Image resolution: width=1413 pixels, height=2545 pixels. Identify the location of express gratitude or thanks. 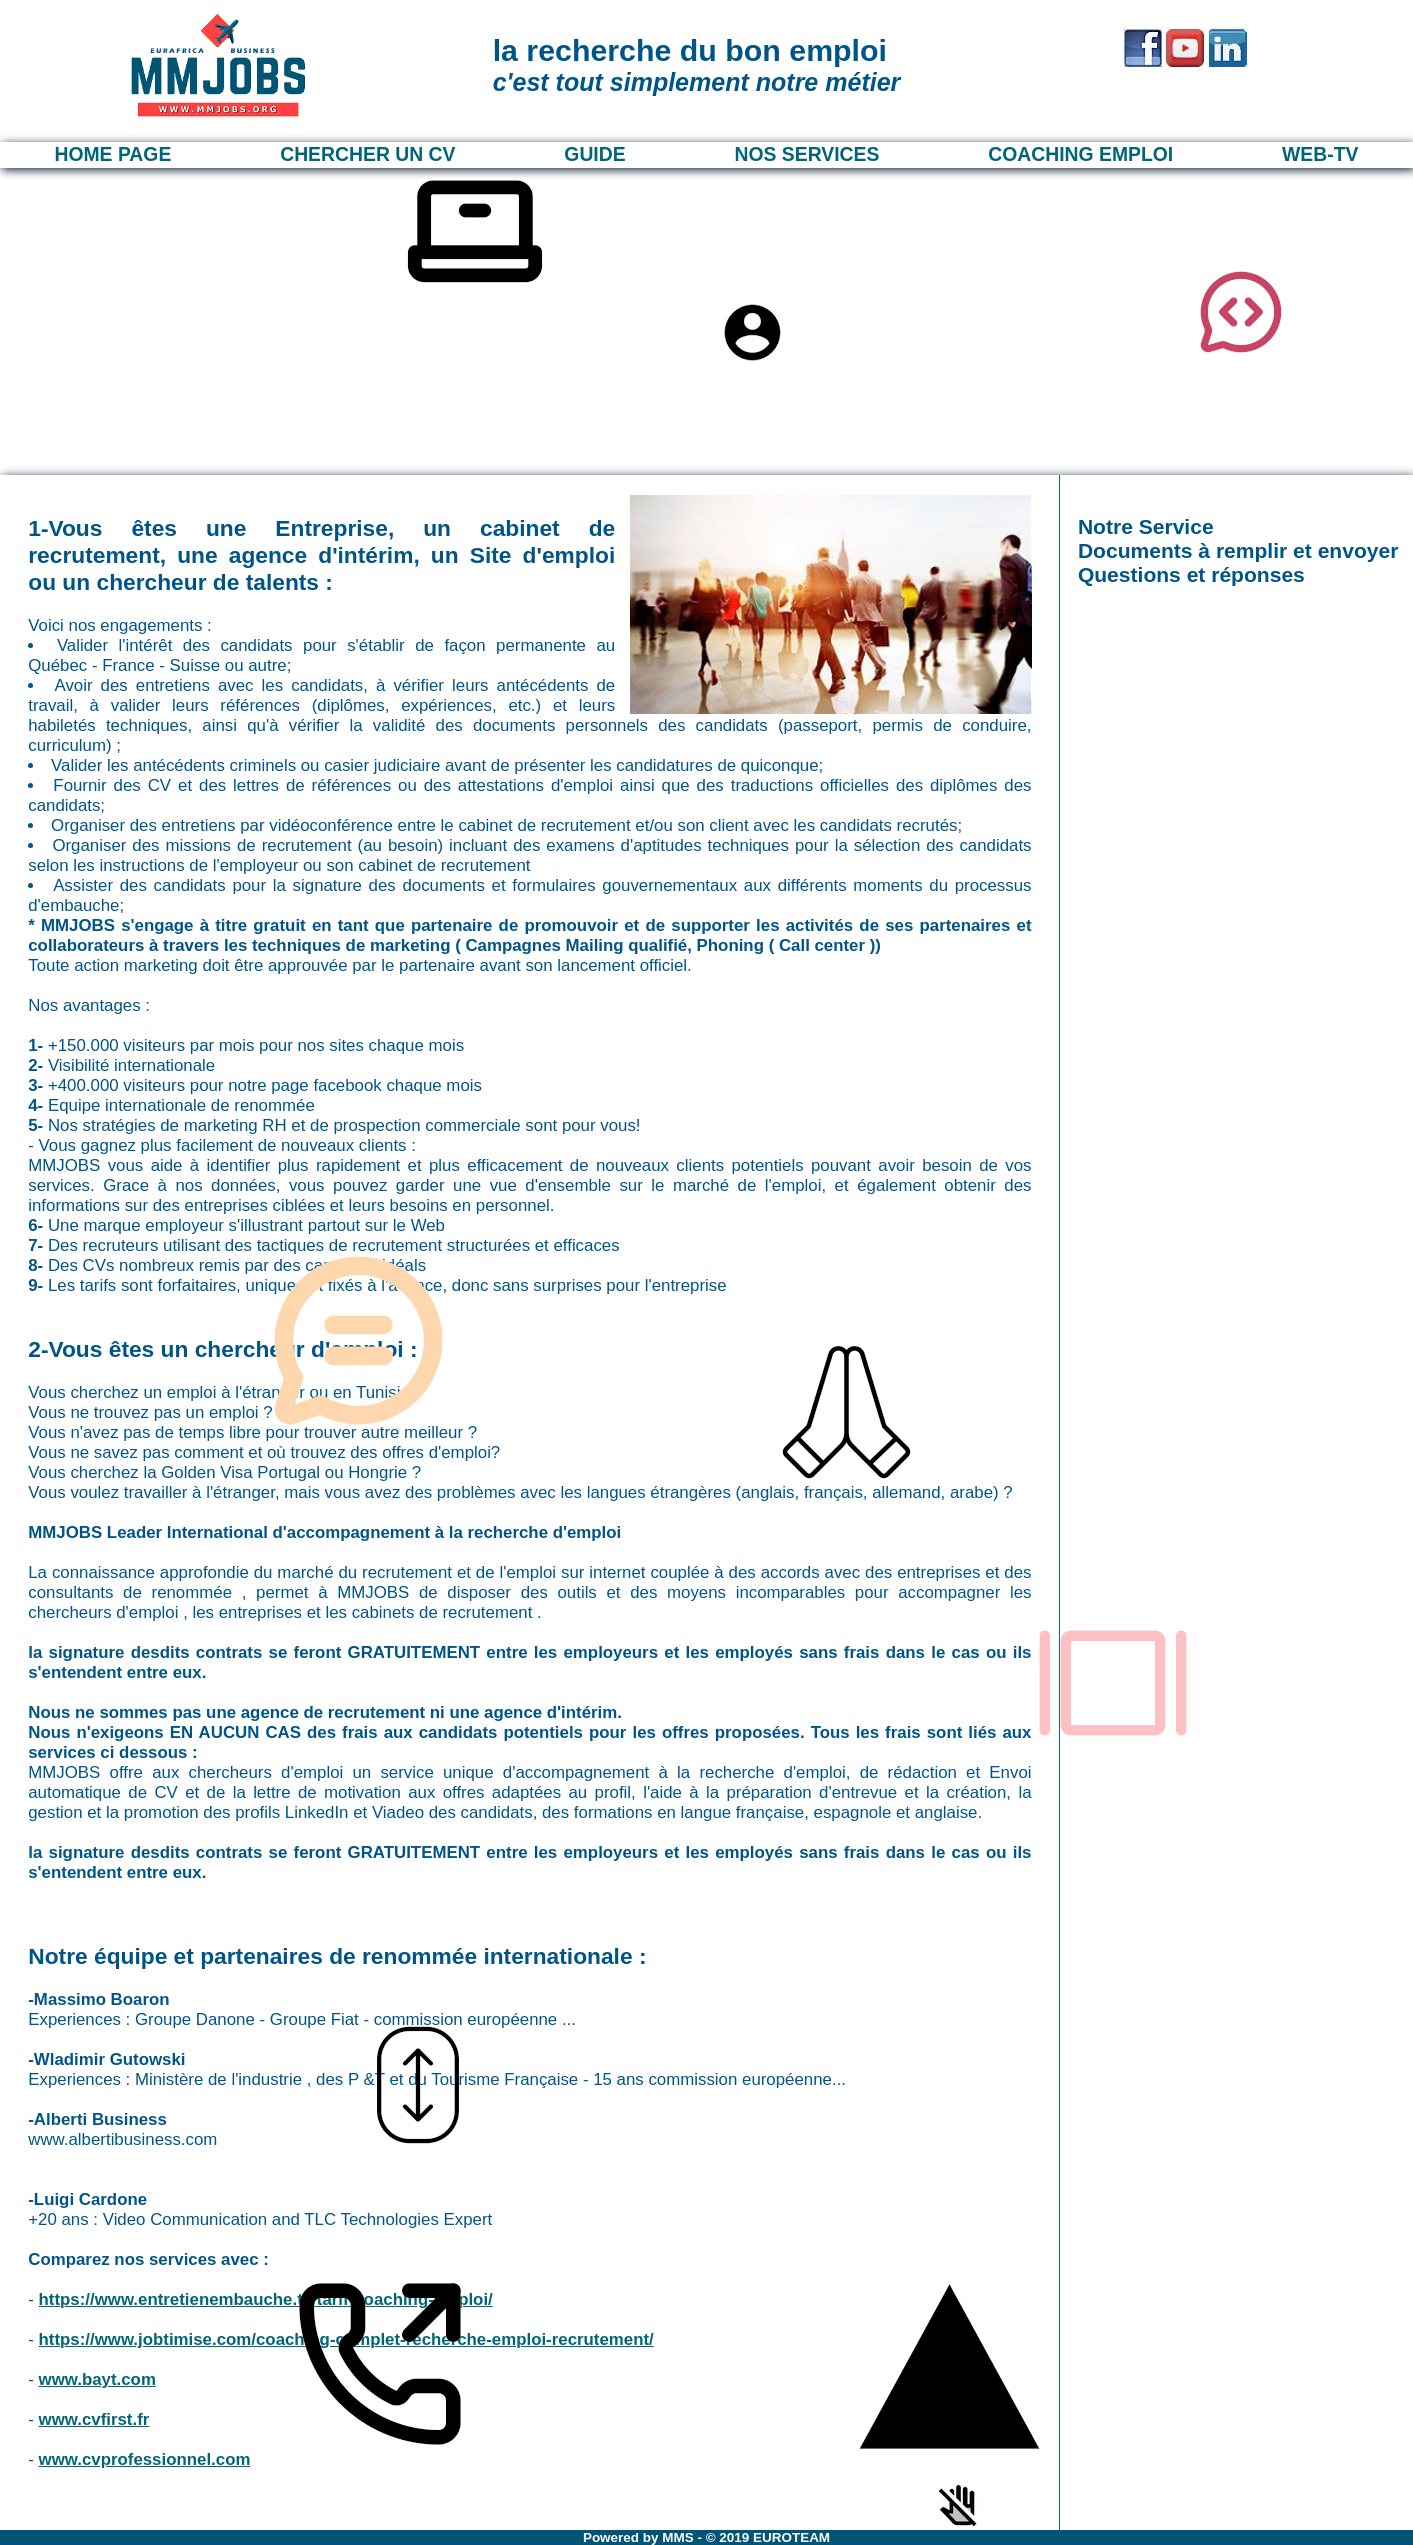
(846, 1414).